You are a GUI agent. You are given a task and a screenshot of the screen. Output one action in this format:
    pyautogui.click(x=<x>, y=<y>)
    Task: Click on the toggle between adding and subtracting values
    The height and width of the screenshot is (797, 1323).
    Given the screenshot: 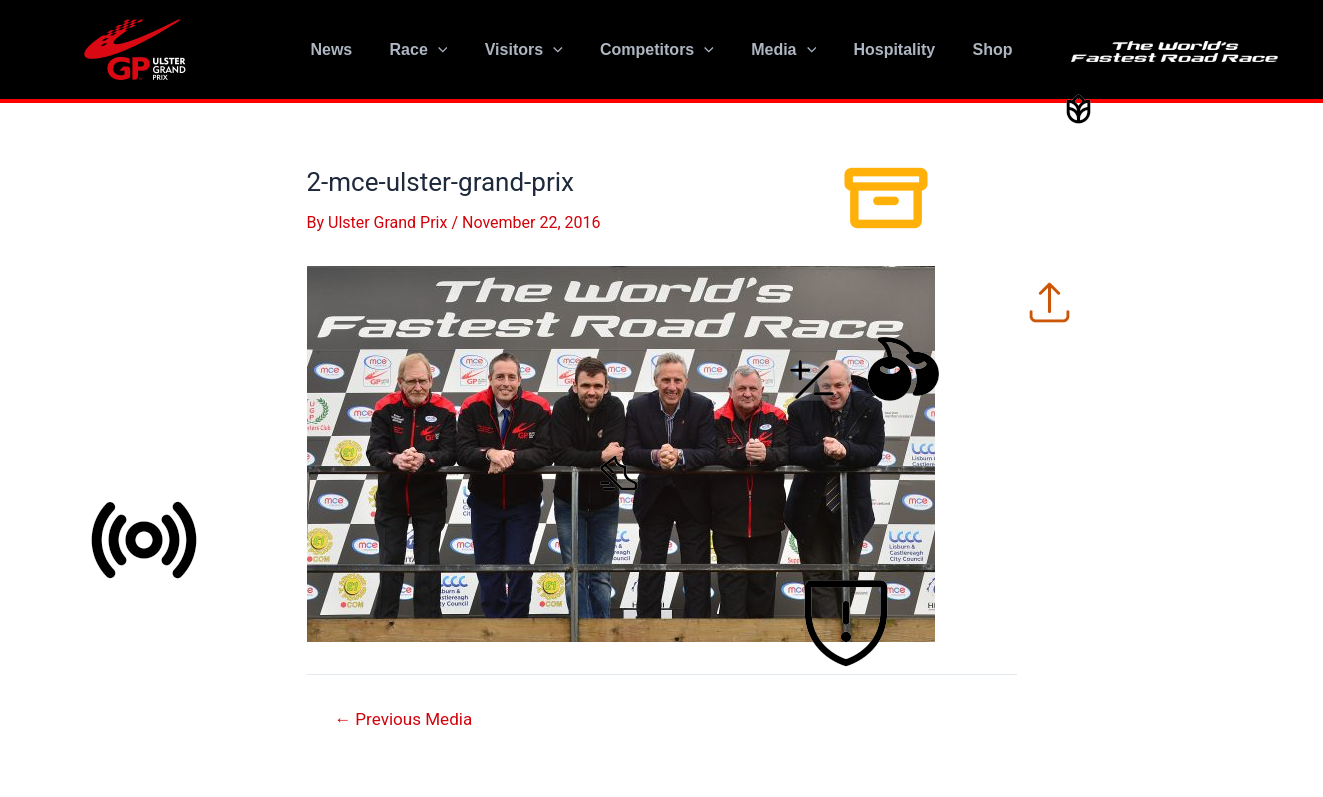 What is the action you would take?
    pyautogui.click(x=812, y=382)
    